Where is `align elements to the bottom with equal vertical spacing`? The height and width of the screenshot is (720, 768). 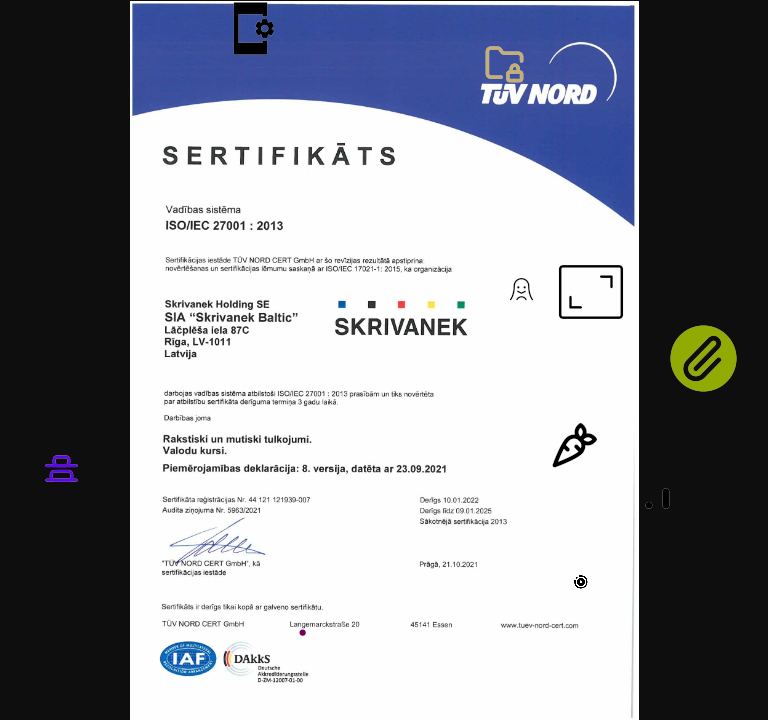 align elements to the bottom with equal vertical spacing is located at coordinates (61, 468).